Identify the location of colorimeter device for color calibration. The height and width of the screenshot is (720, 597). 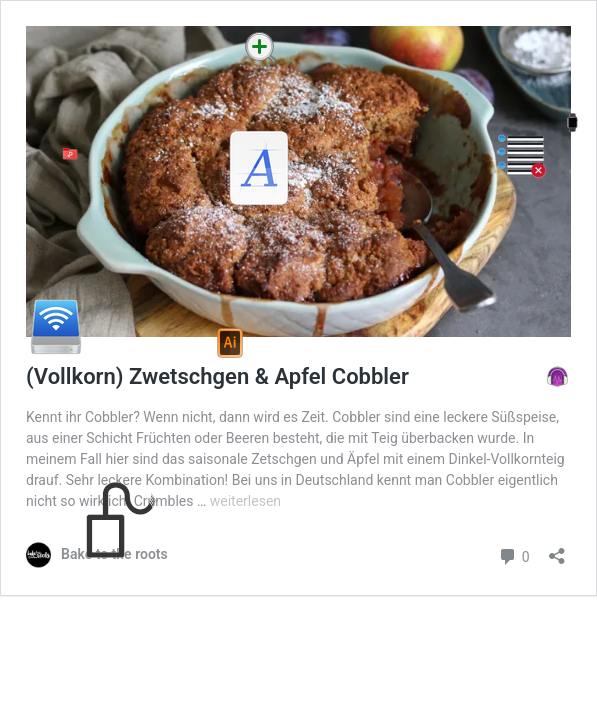
(119, 520).